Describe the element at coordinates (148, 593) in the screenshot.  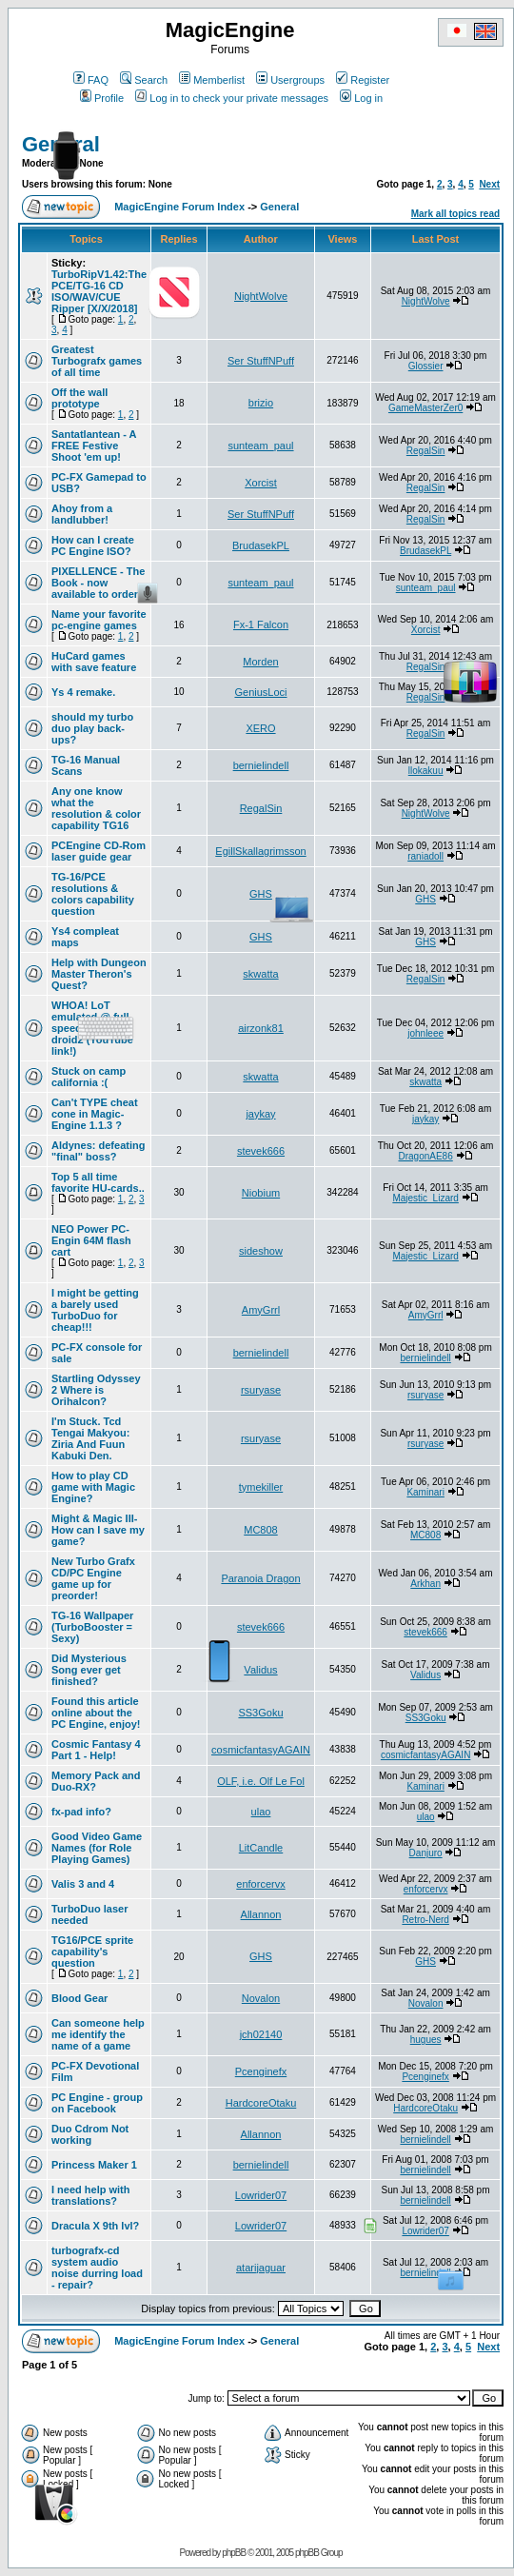
I see `activate voice dictation` at that location.